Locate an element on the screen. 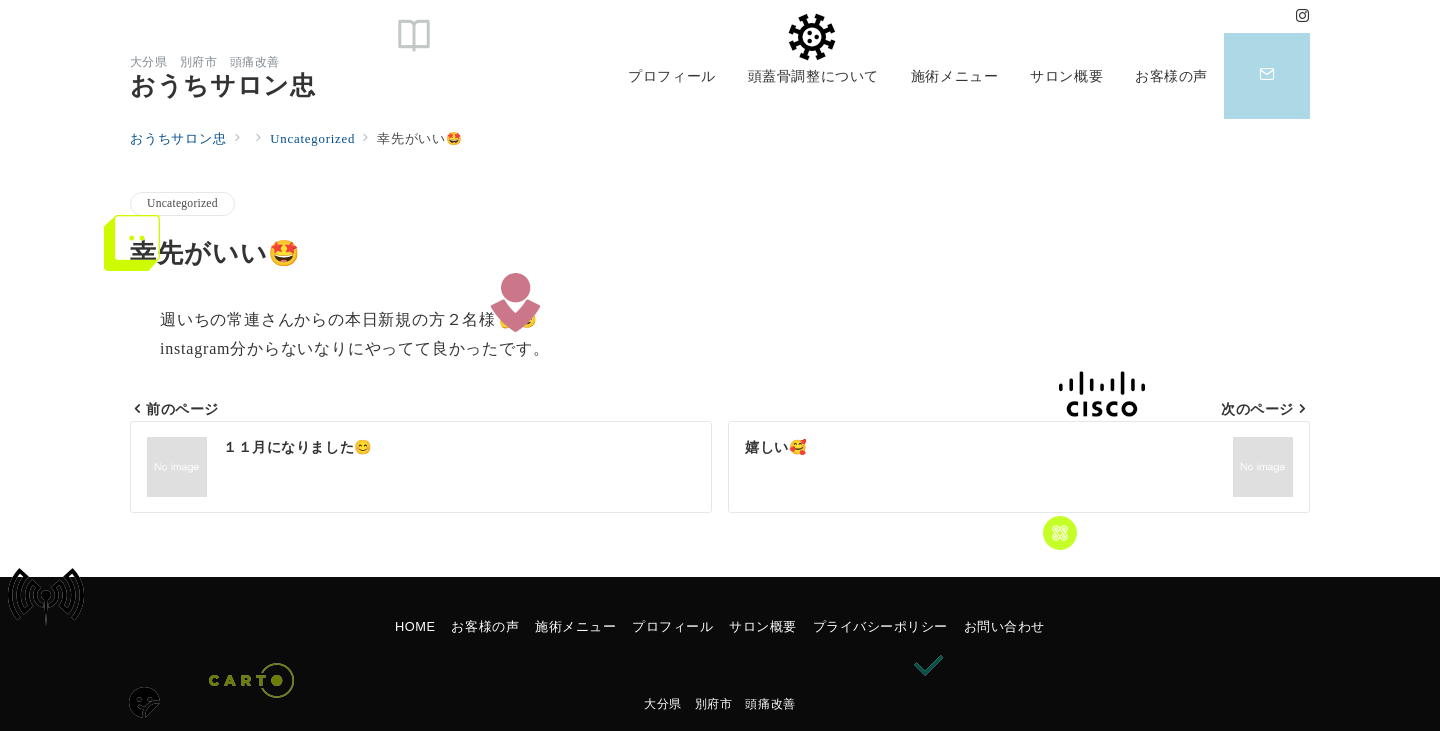  opsgenie incident management platform logo is located at coordinates (515, 302).